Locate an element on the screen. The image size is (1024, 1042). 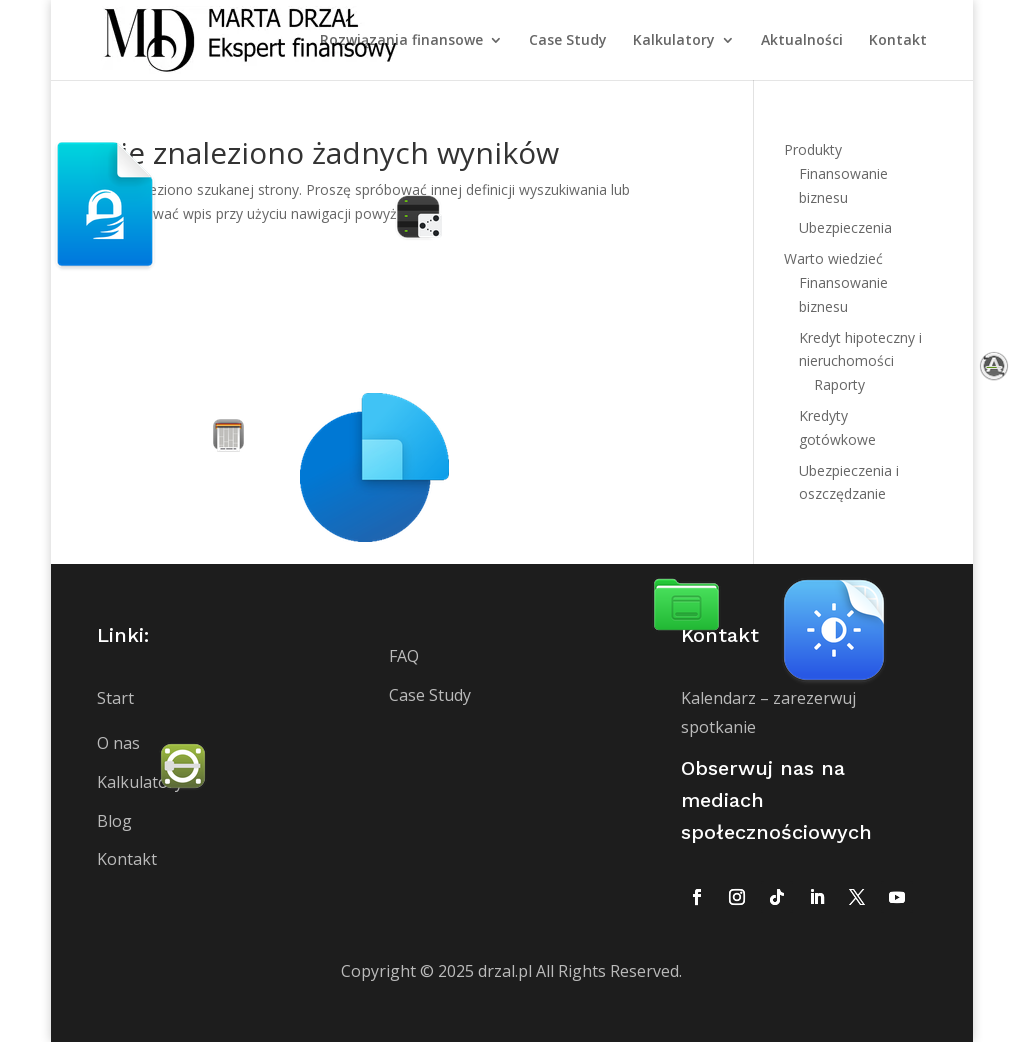
open the software update manager is located at coordinates (994, 366).